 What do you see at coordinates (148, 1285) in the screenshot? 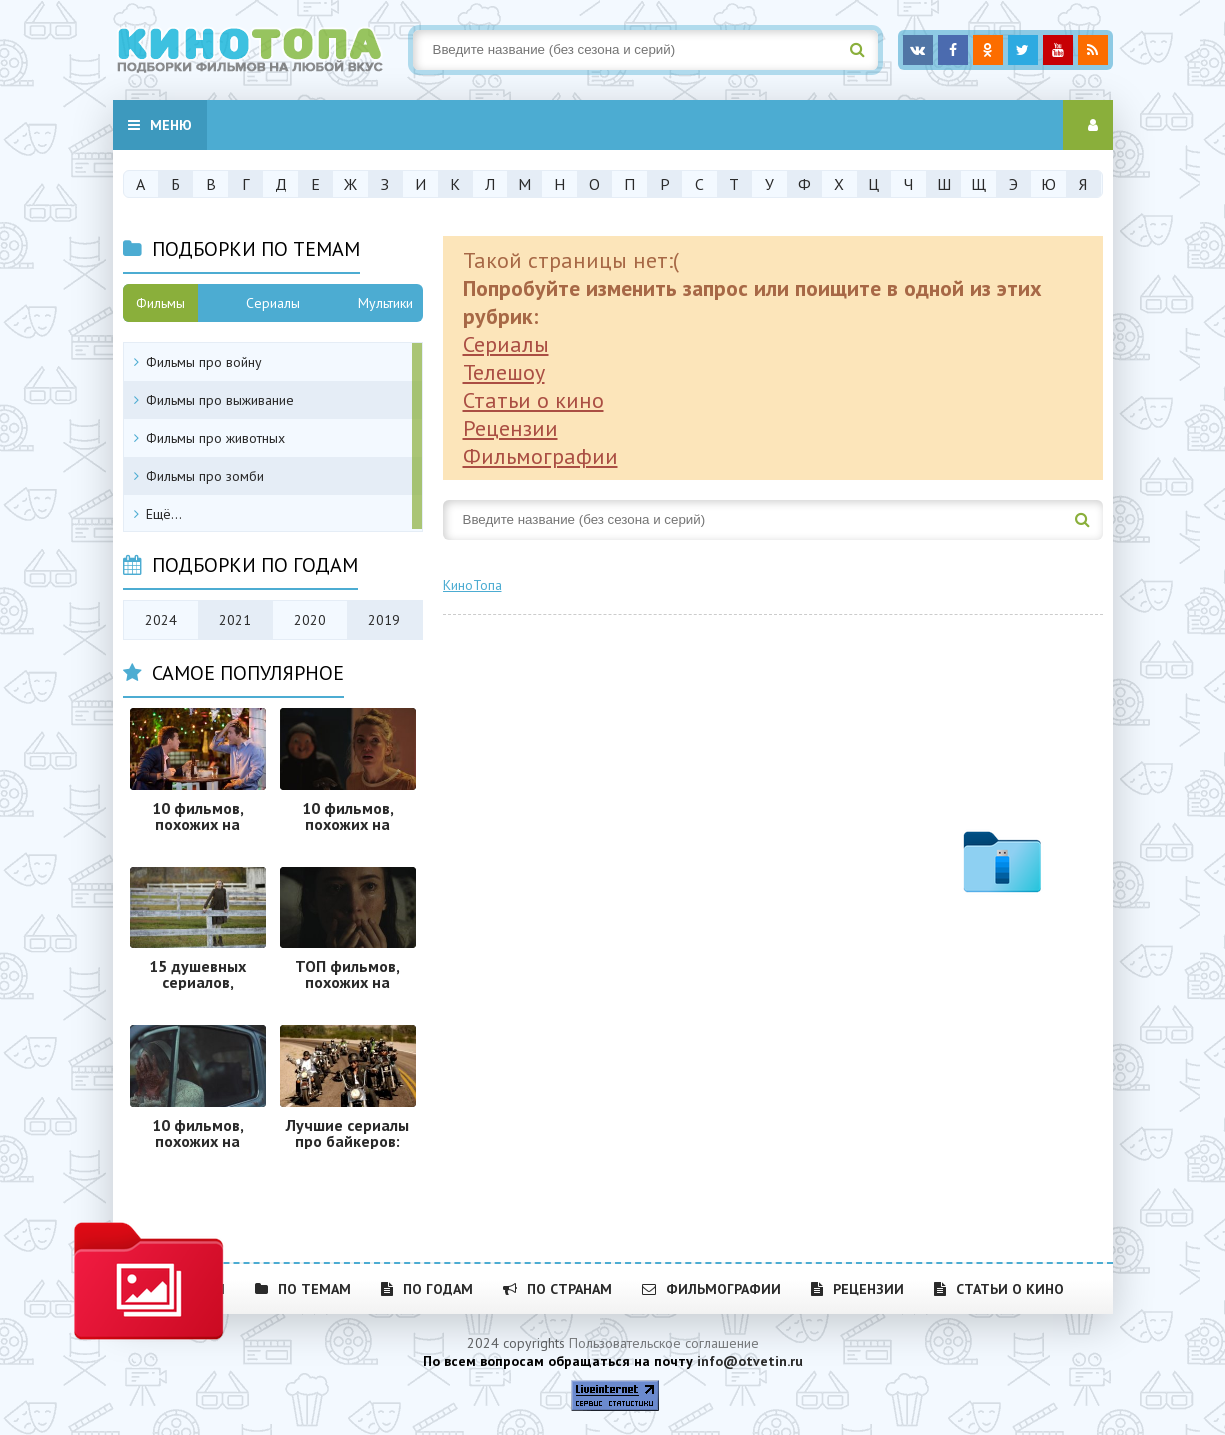
I see `open 4K Slideshow Maker project folder` at bounding box center [148, 1285].